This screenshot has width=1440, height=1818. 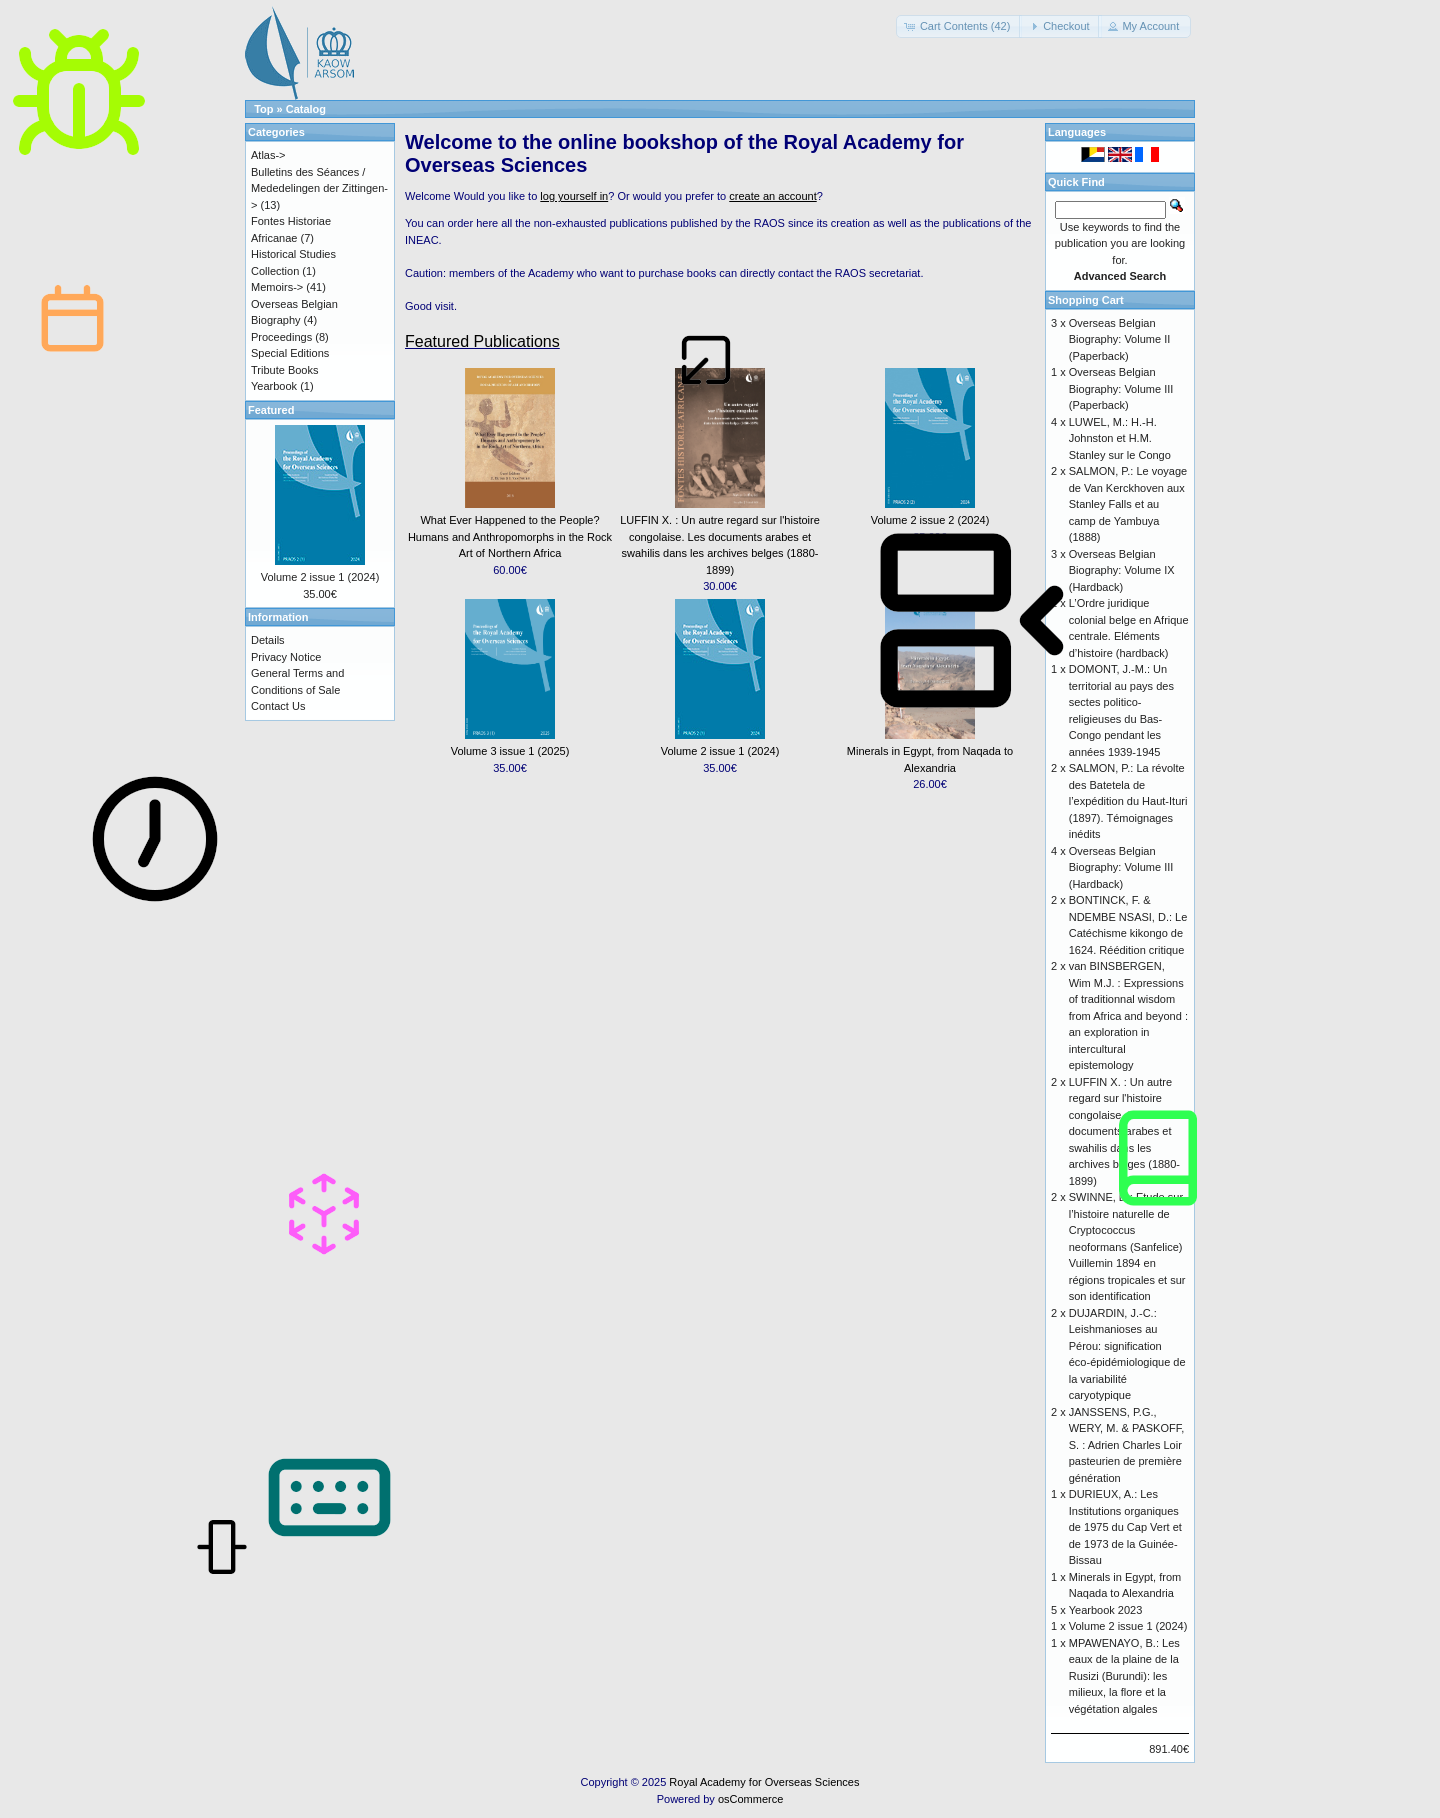 What do you see at coordinates (324, 1214) in the screenshot?
I see `access apple AR features or settings` at bounding box center [324, 1214].